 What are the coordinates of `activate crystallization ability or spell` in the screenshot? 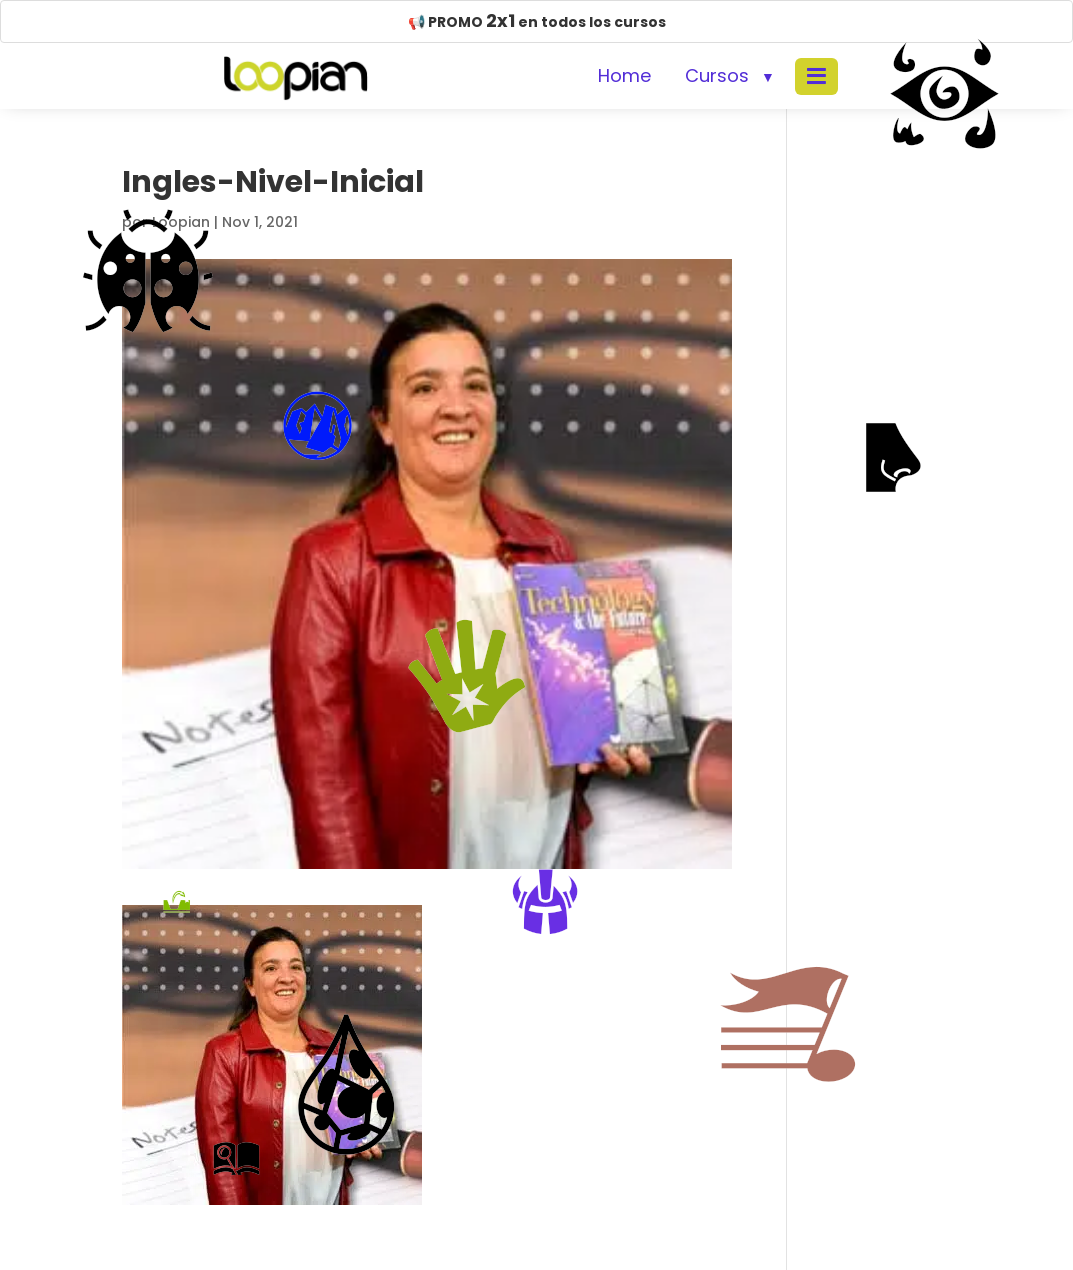 It's located at (347, 1081).